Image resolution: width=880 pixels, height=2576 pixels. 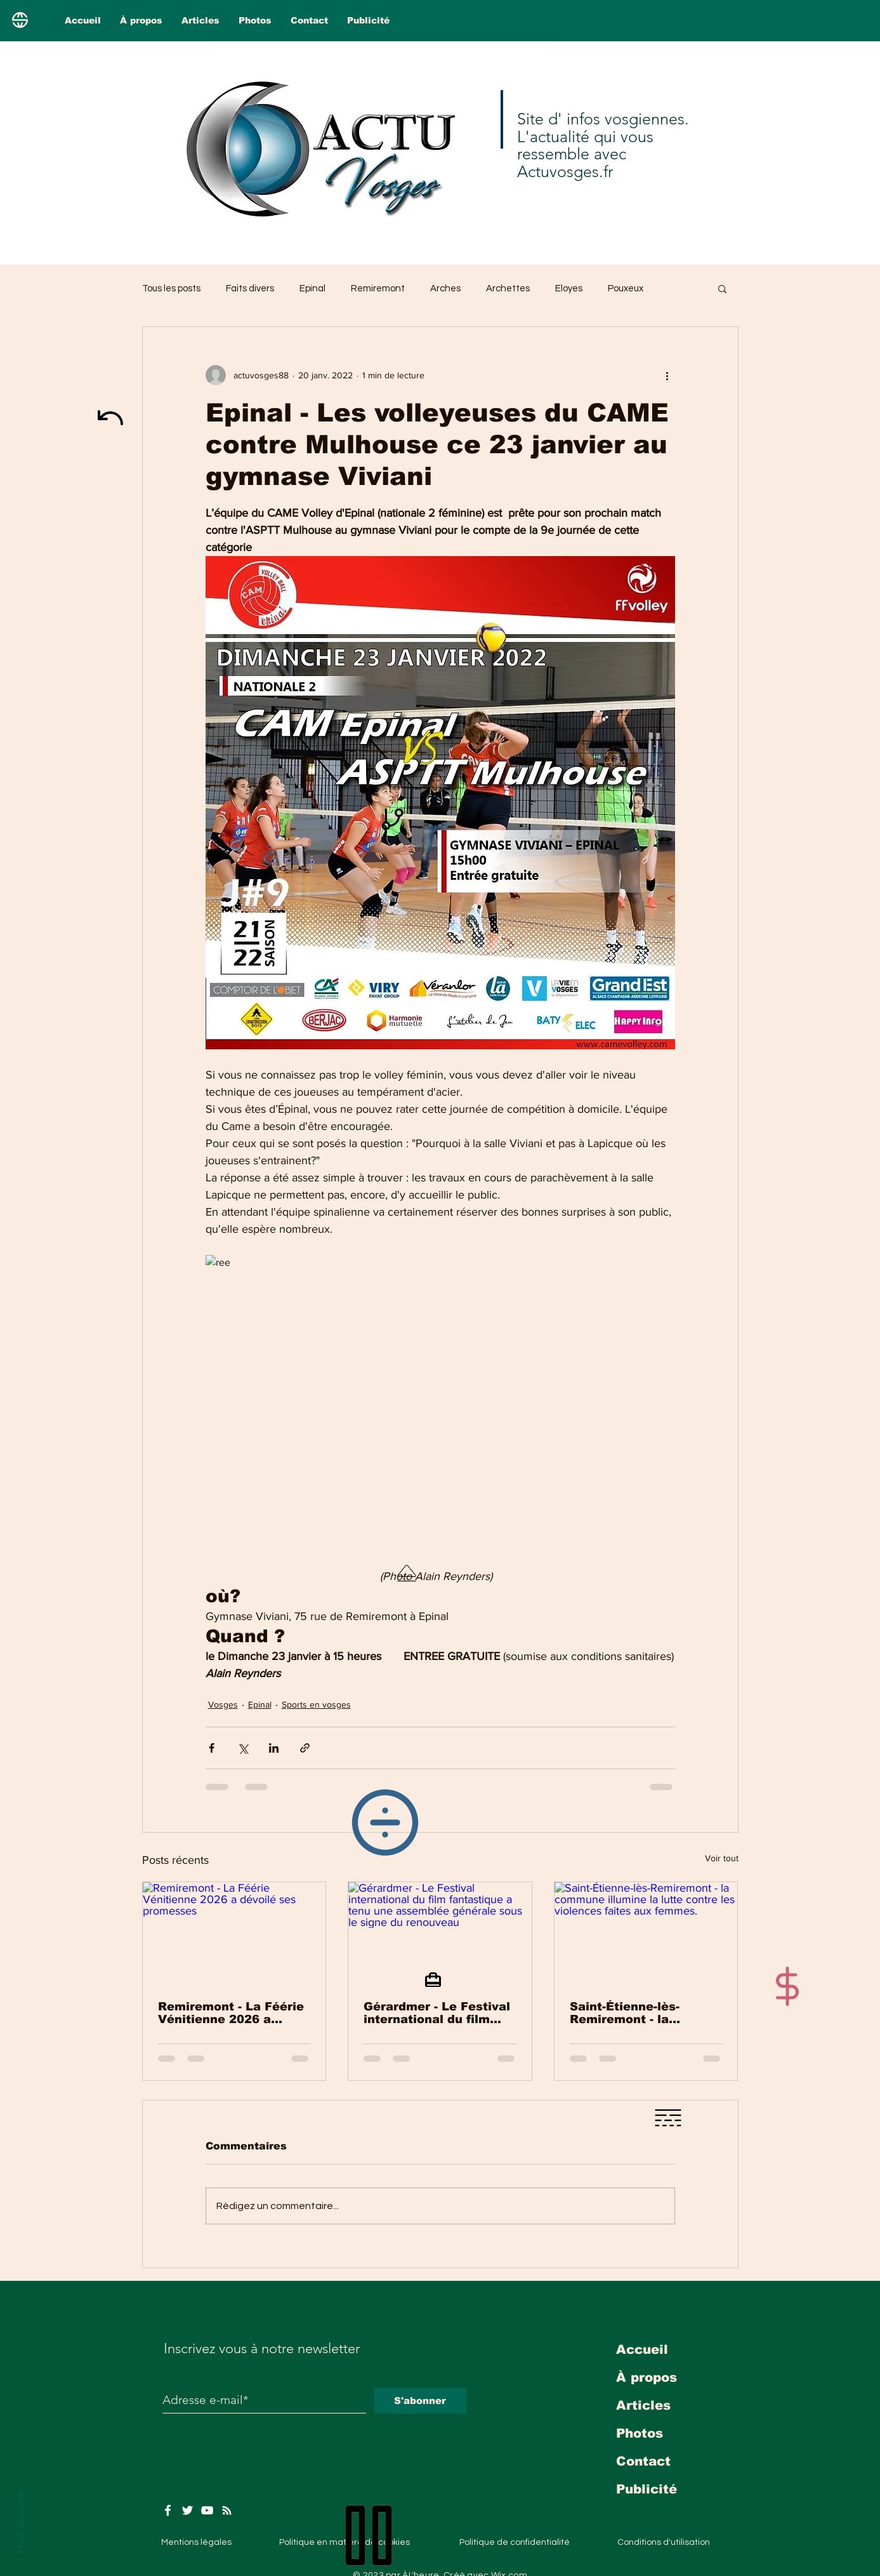 What do you see at coordinates (433, 1980) in the screenshot?
I see `access travel documents or boarding passes` at bounding box center [433, 1980].